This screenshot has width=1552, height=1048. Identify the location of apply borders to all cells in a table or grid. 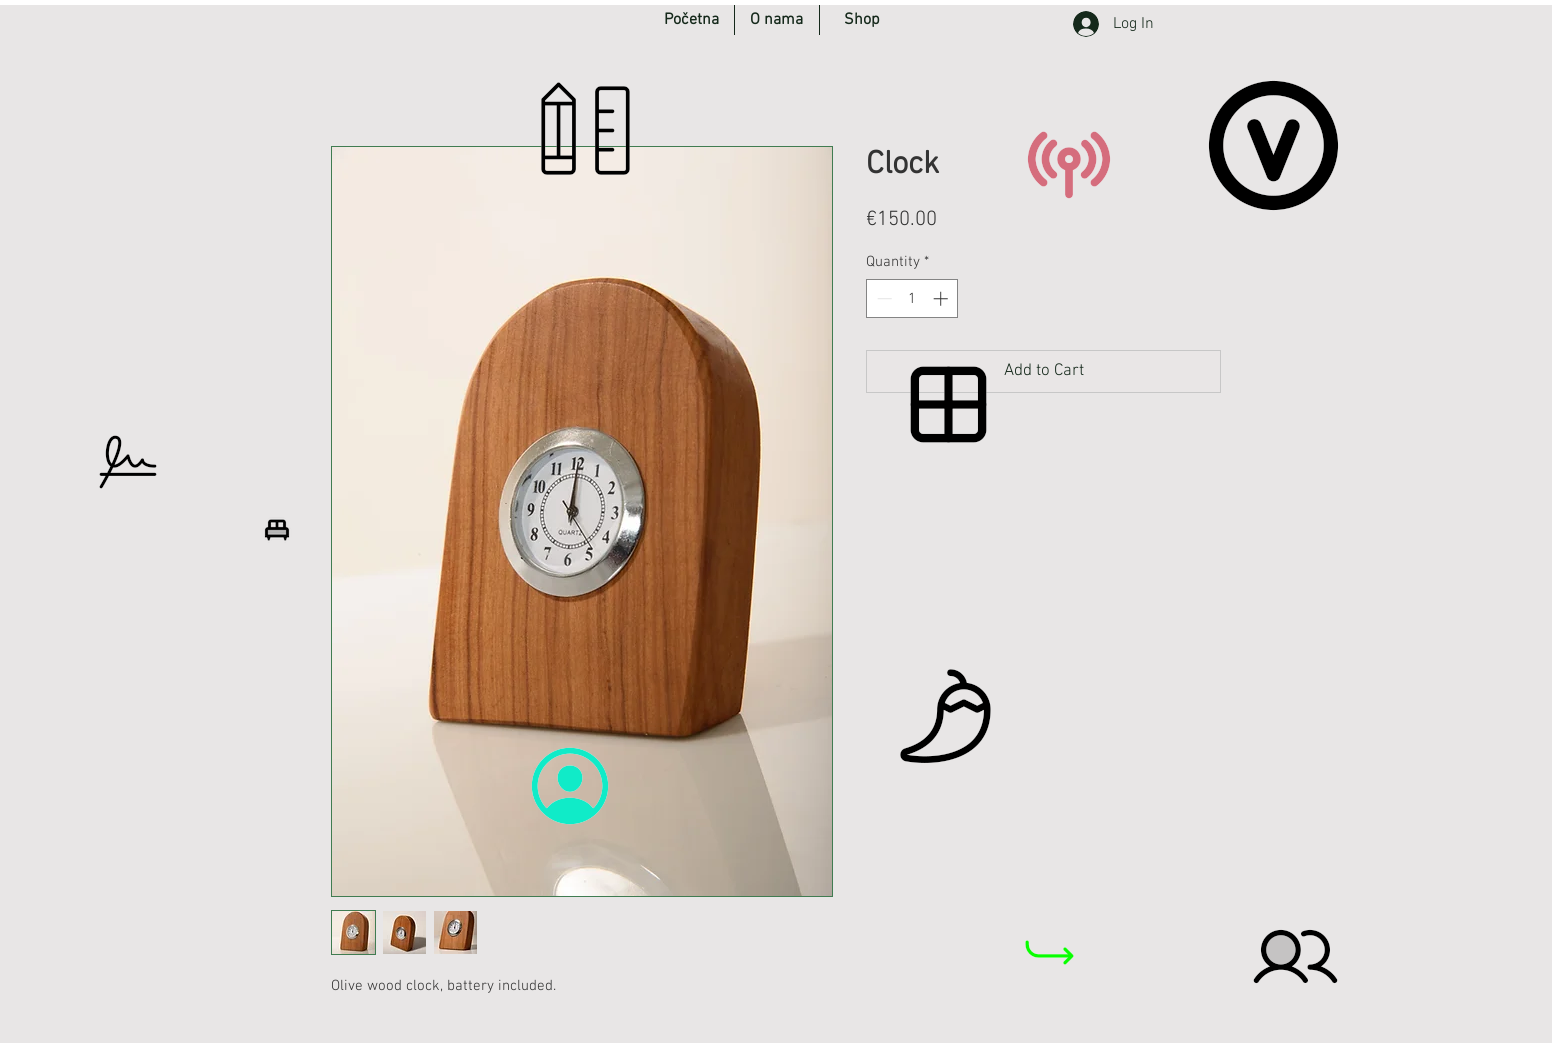
(948, 404).